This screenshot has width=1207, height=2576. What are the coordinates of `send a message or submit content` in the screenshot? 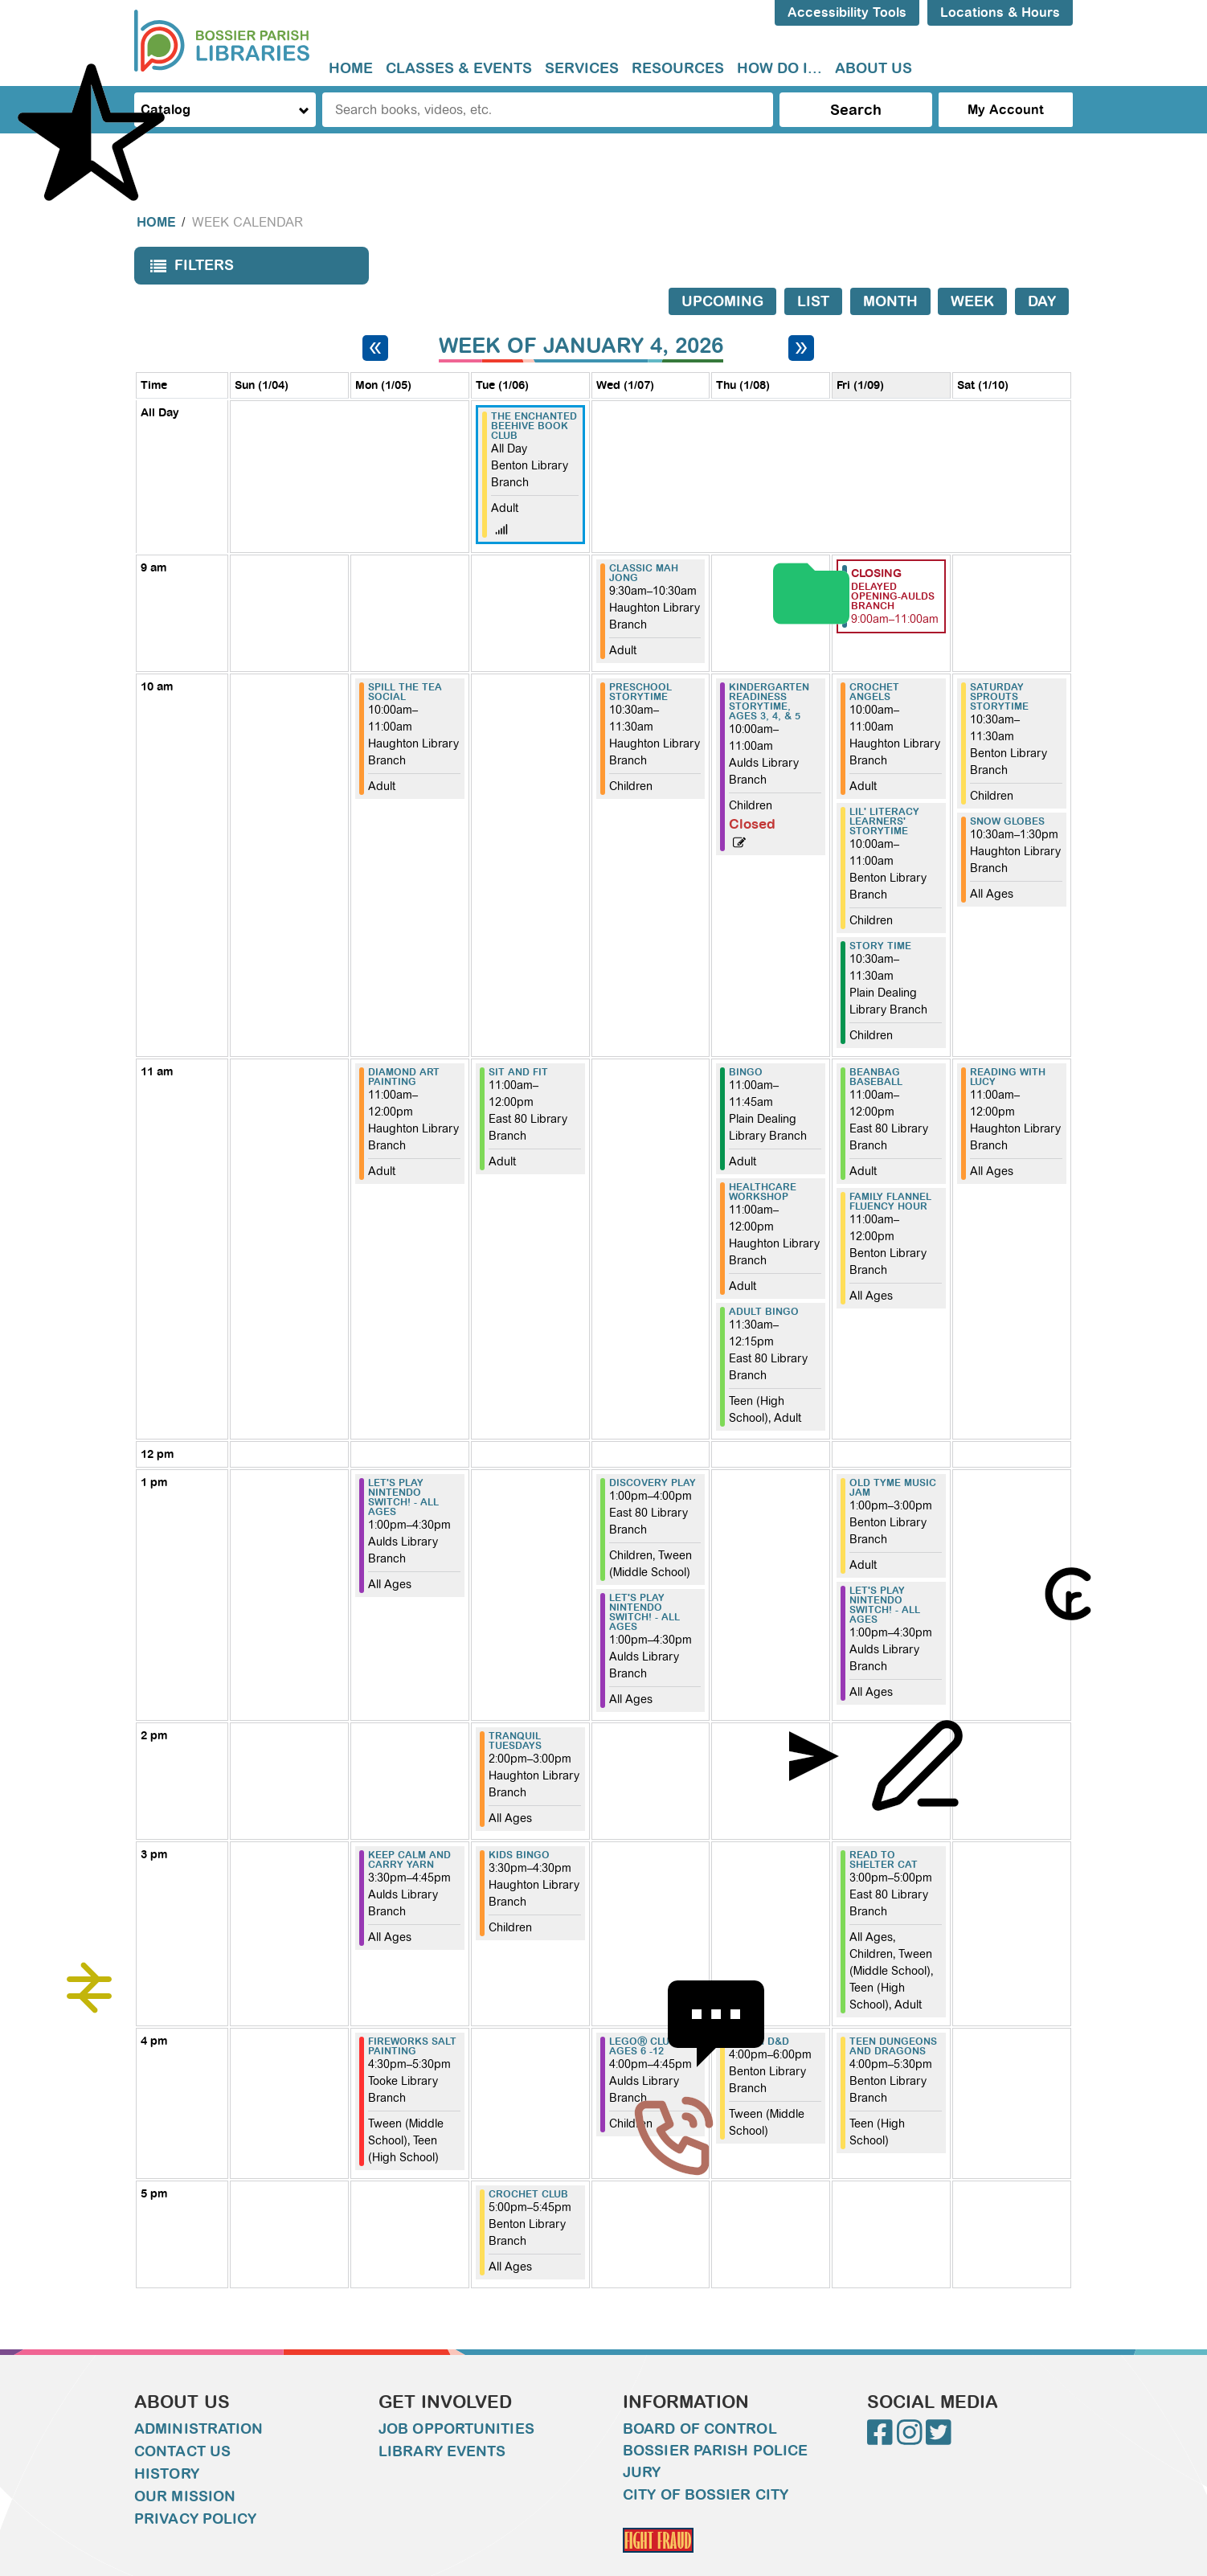 It's located at (814, 1756).